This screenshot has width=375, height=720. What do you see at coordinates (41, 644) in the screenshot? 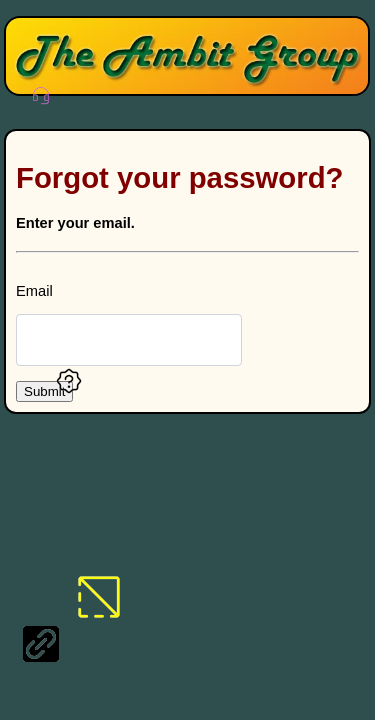
I see `copy link to clipboard` at bounding box center [41, 644].